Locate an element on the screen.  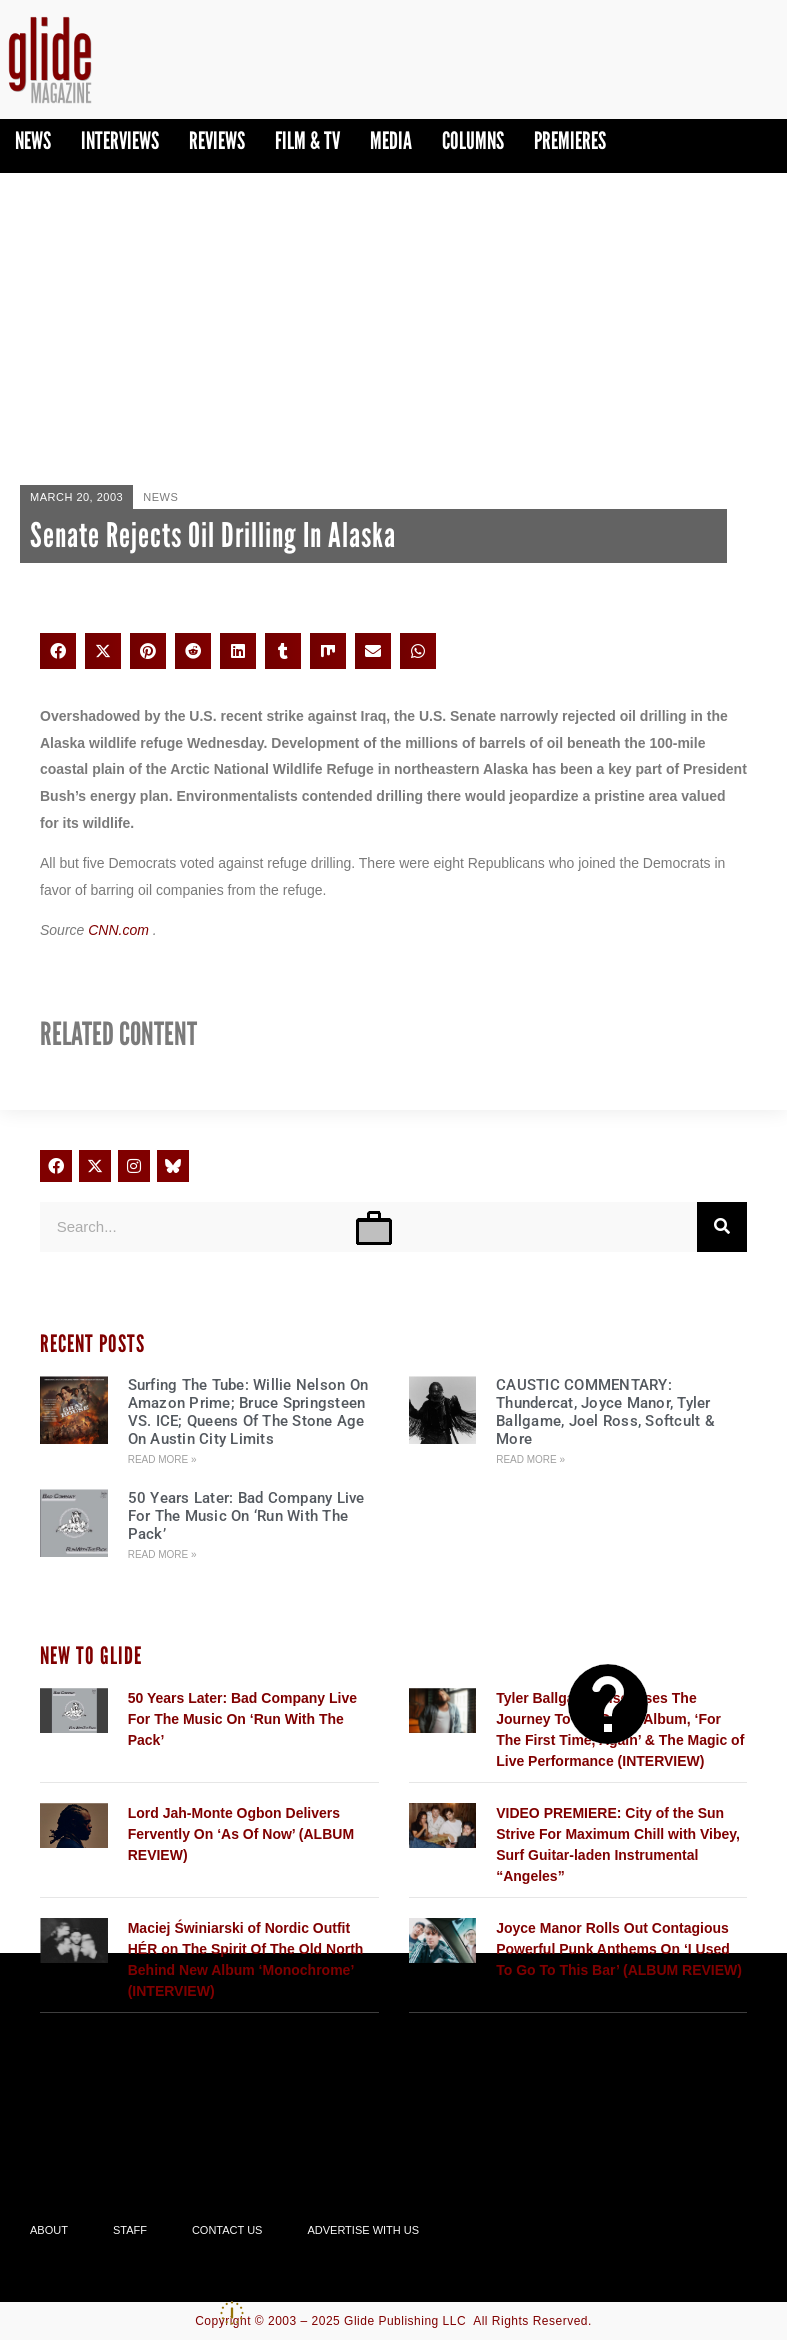
access work-related files or documents is located at coordinates (374, 1229).